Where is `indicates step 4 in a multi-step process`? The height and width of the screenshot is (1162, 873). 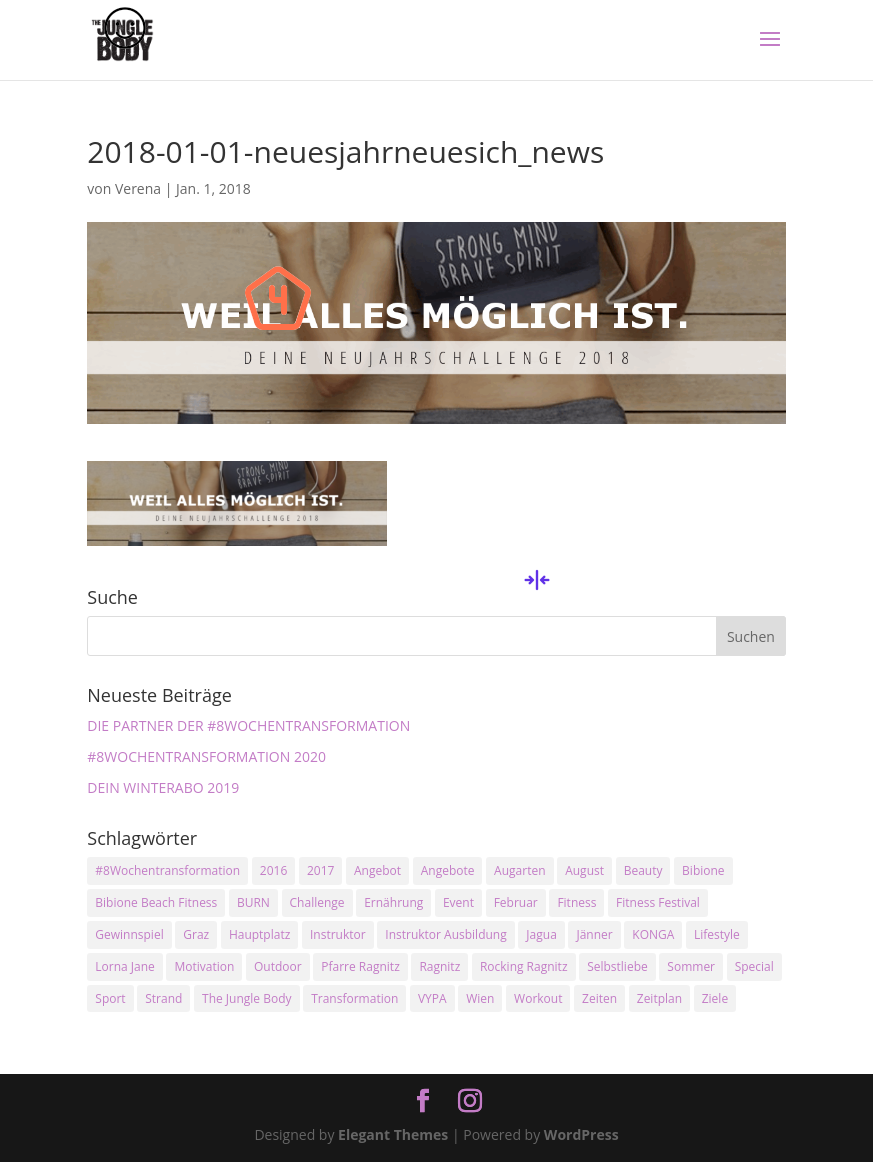
indicates step 4 in a multi-step process is located at coordinates (278, 300).